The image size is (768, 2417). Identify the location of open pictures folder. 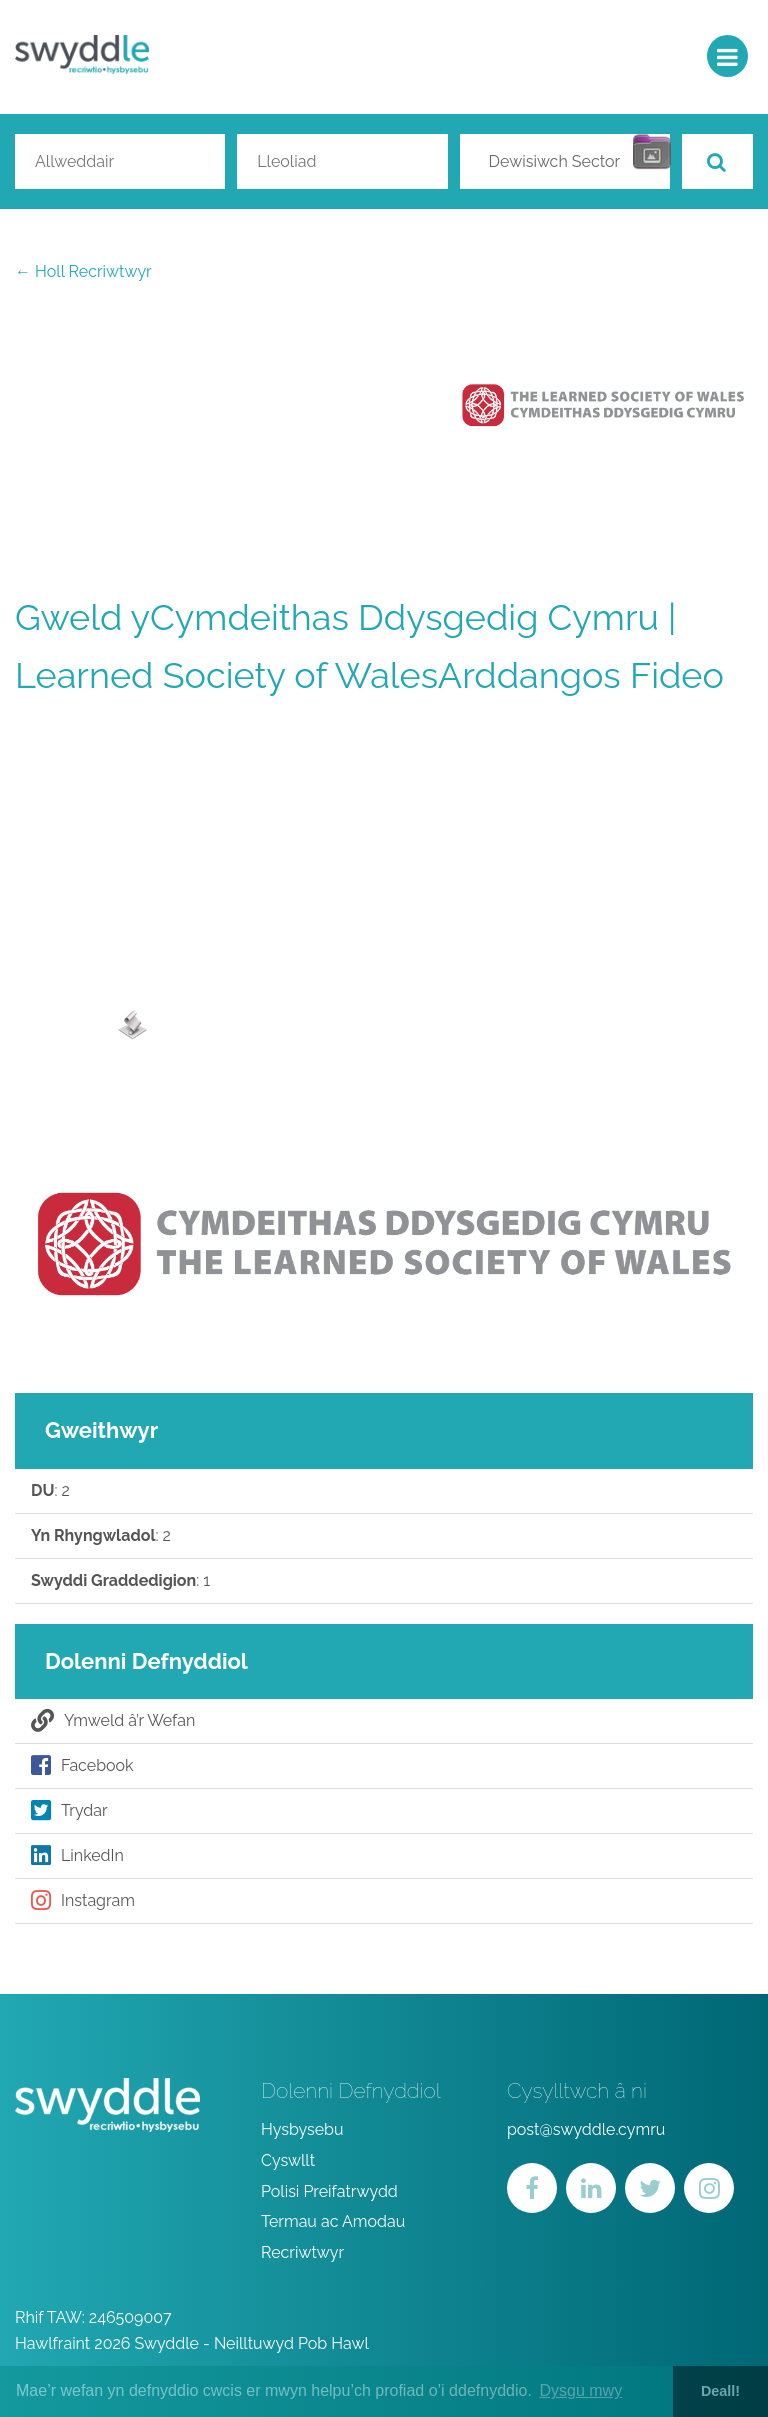
(652, 151).